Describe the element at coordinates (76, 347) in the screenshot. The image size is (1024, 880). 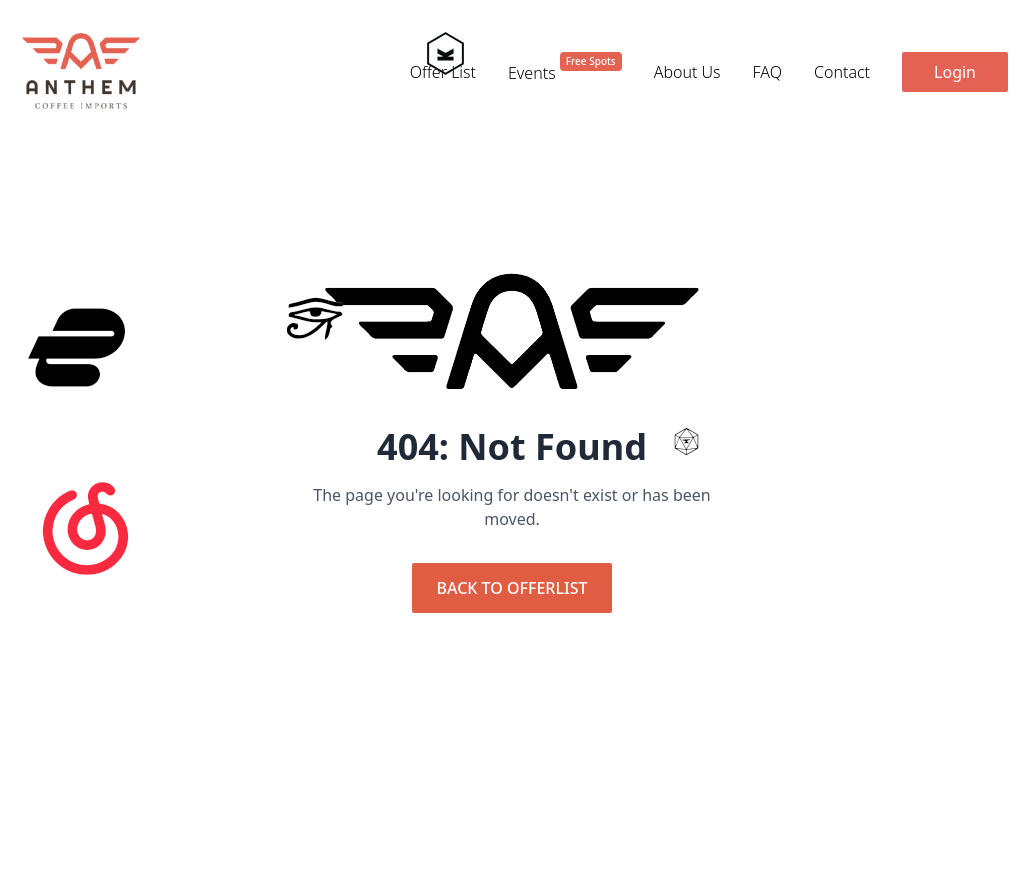
I see `open the ExpressVPN app` at that location.